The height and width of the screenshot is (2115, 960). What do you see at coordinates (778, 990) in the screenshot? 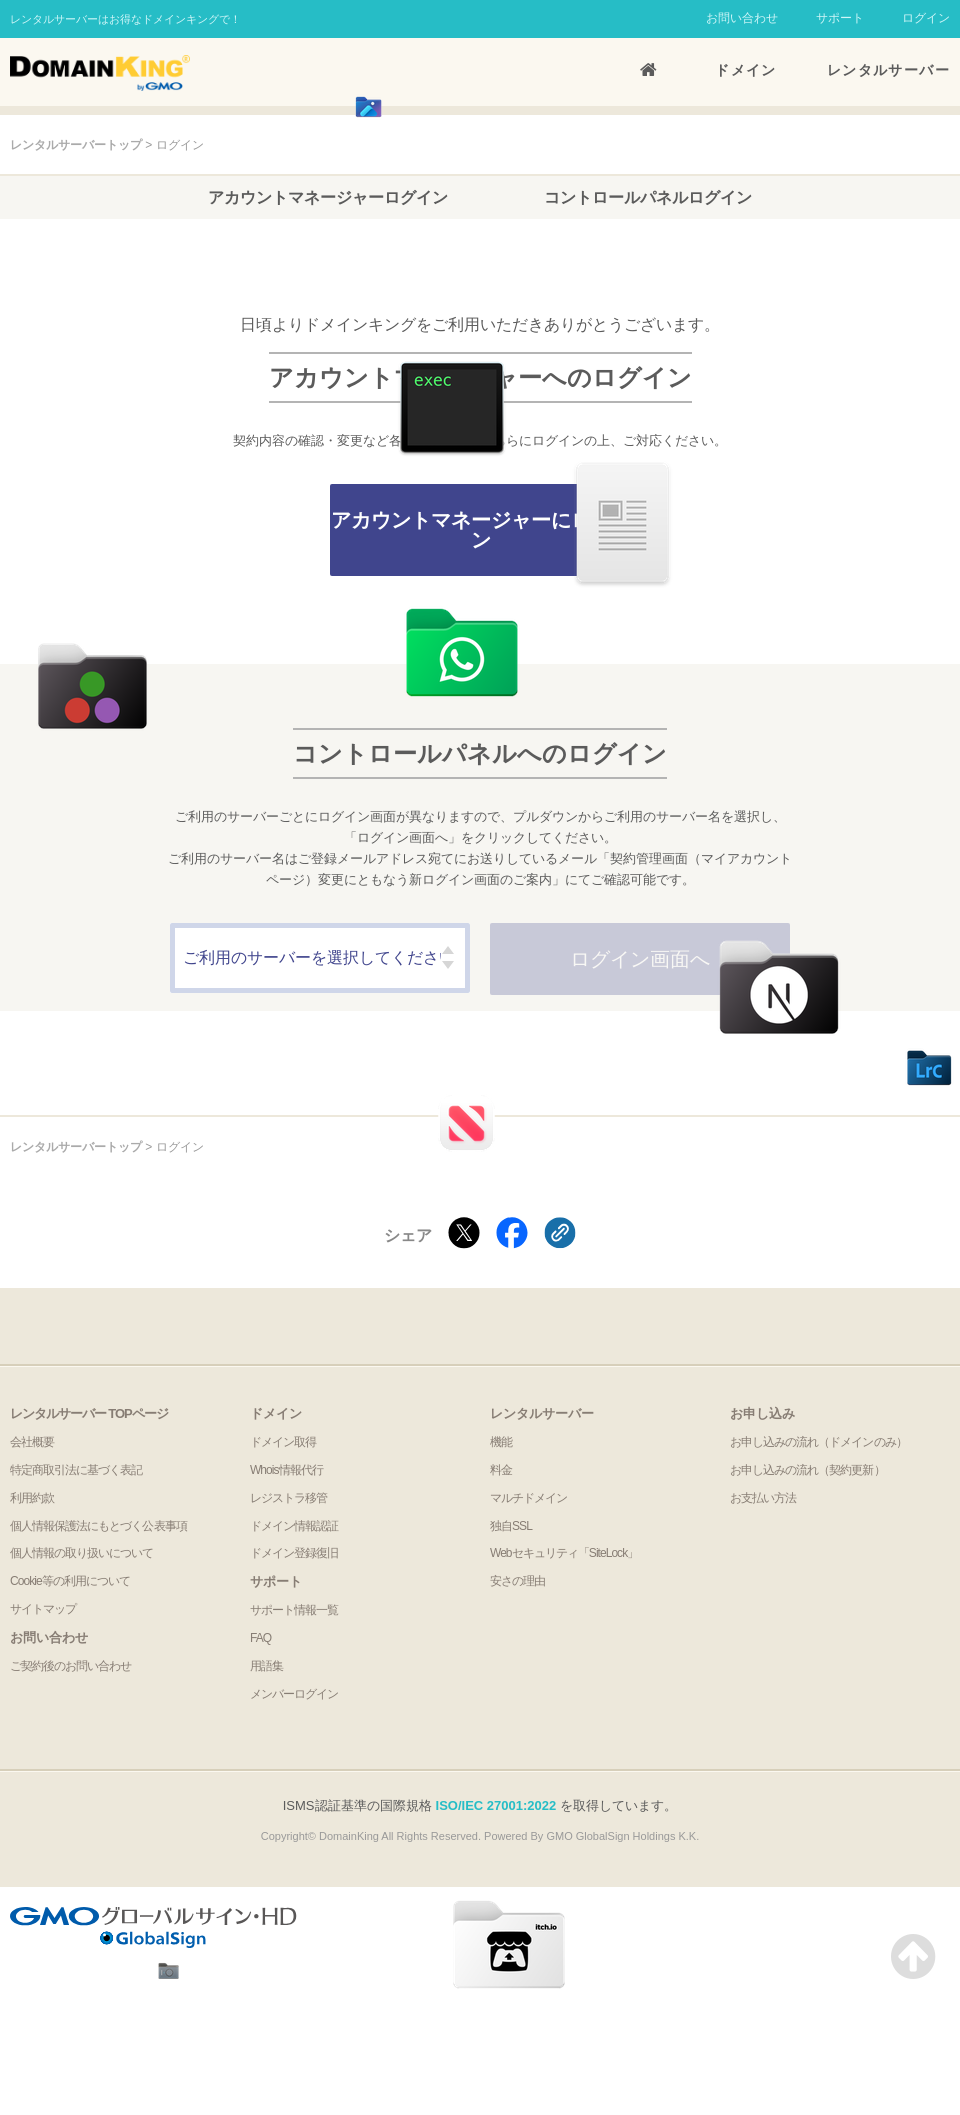
I see `open next.js project folder` at bounding box center [778, 990].